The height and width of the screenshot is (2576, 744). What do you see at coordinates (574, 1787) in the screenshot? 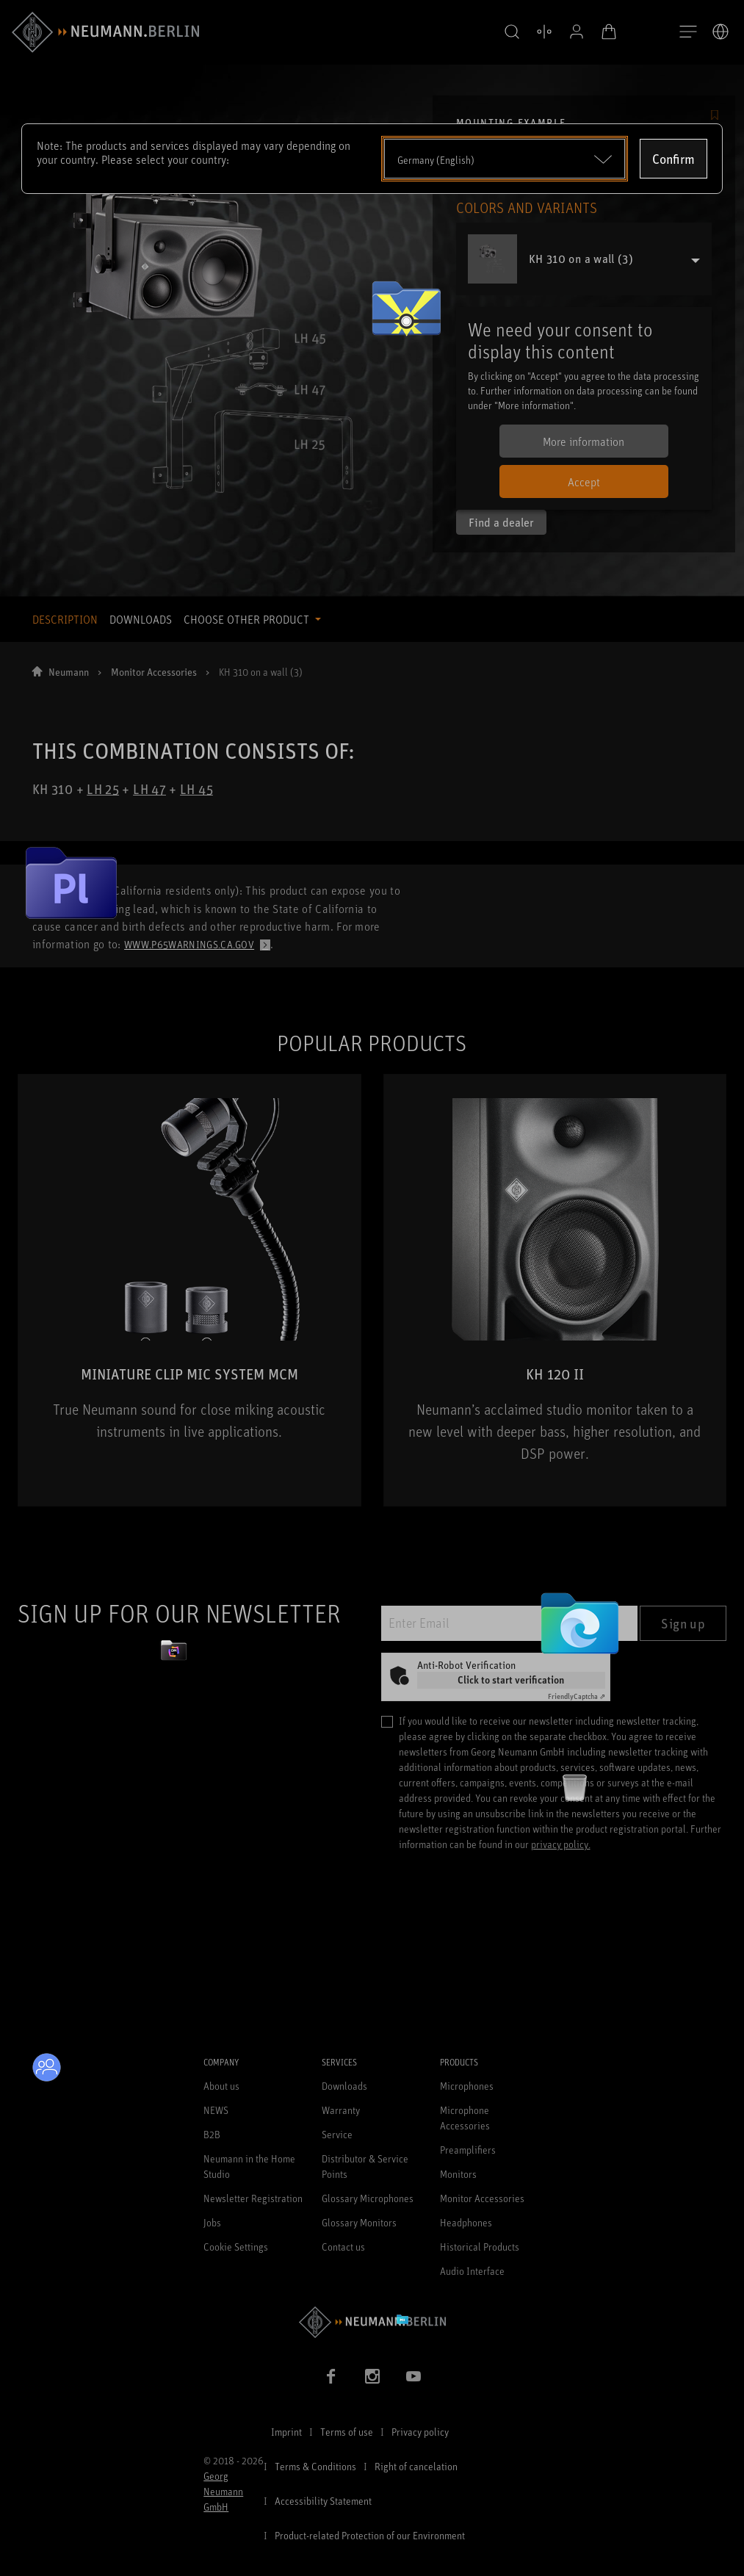
I see `empty trash bin ready to receive deleted files` at bounding box center [574, 1787].